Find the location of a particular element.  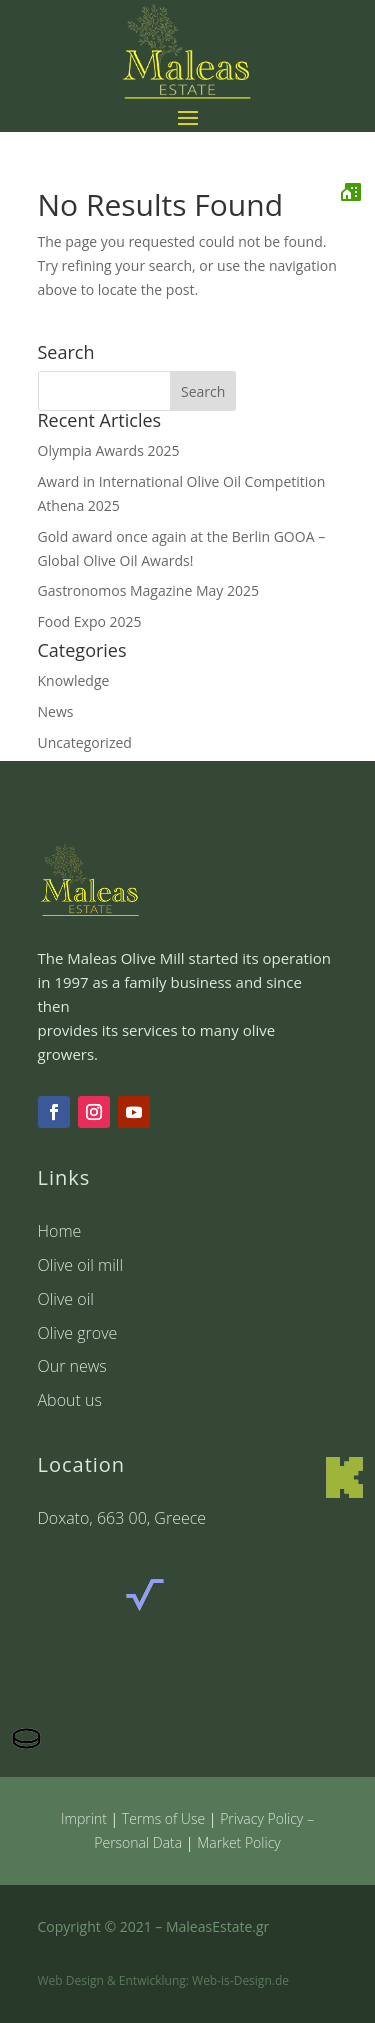

access community features or forums is located at coordinates (351, 192).